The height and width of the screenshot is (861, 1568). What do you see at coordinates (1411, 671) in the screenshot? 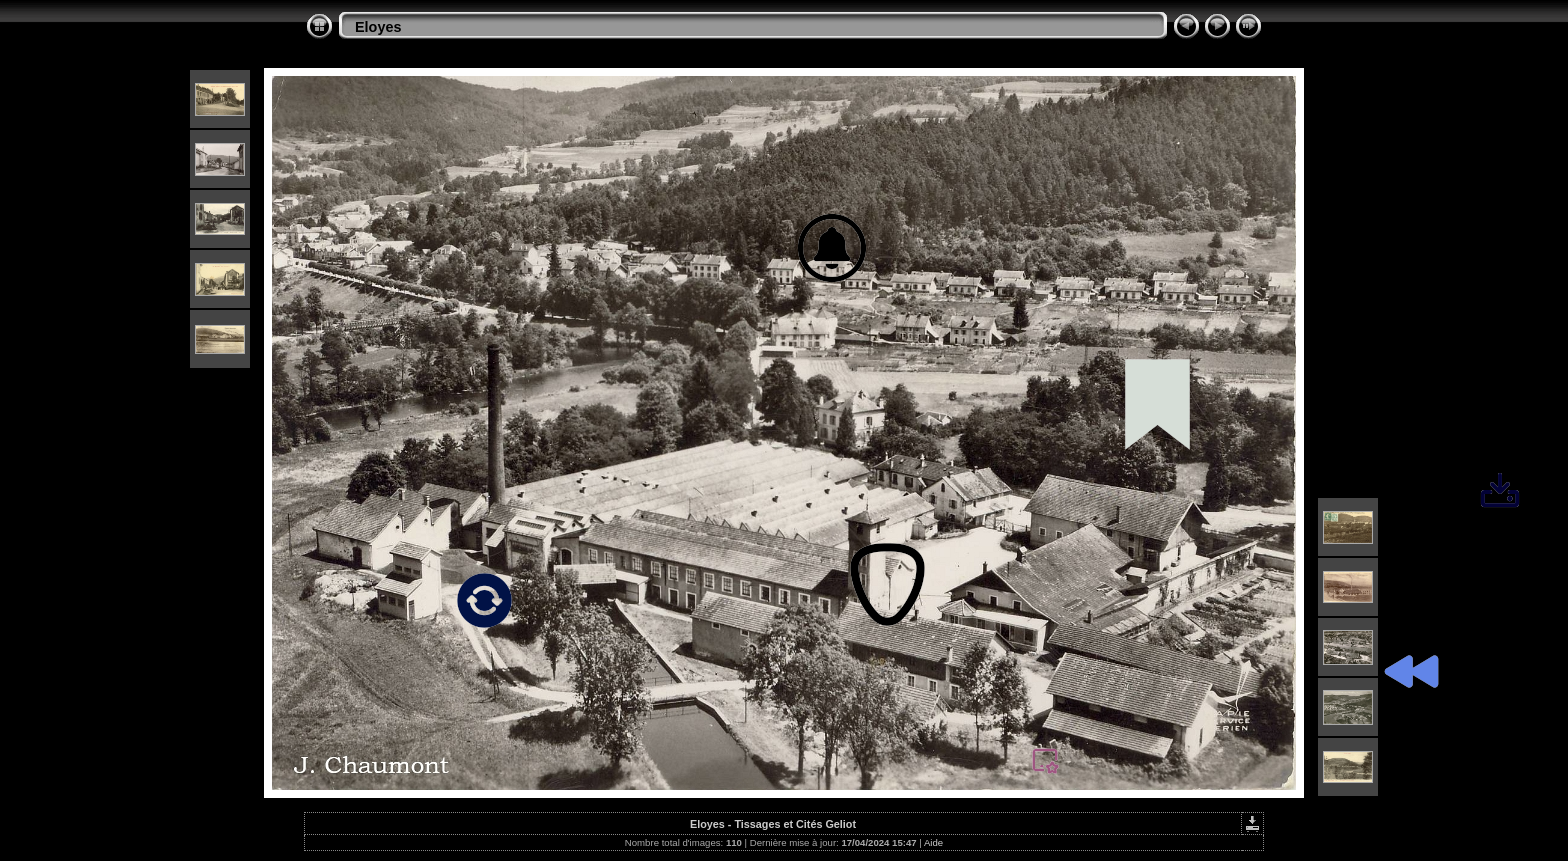
I see `skip to previous track` at bounding box center [1411, 671].